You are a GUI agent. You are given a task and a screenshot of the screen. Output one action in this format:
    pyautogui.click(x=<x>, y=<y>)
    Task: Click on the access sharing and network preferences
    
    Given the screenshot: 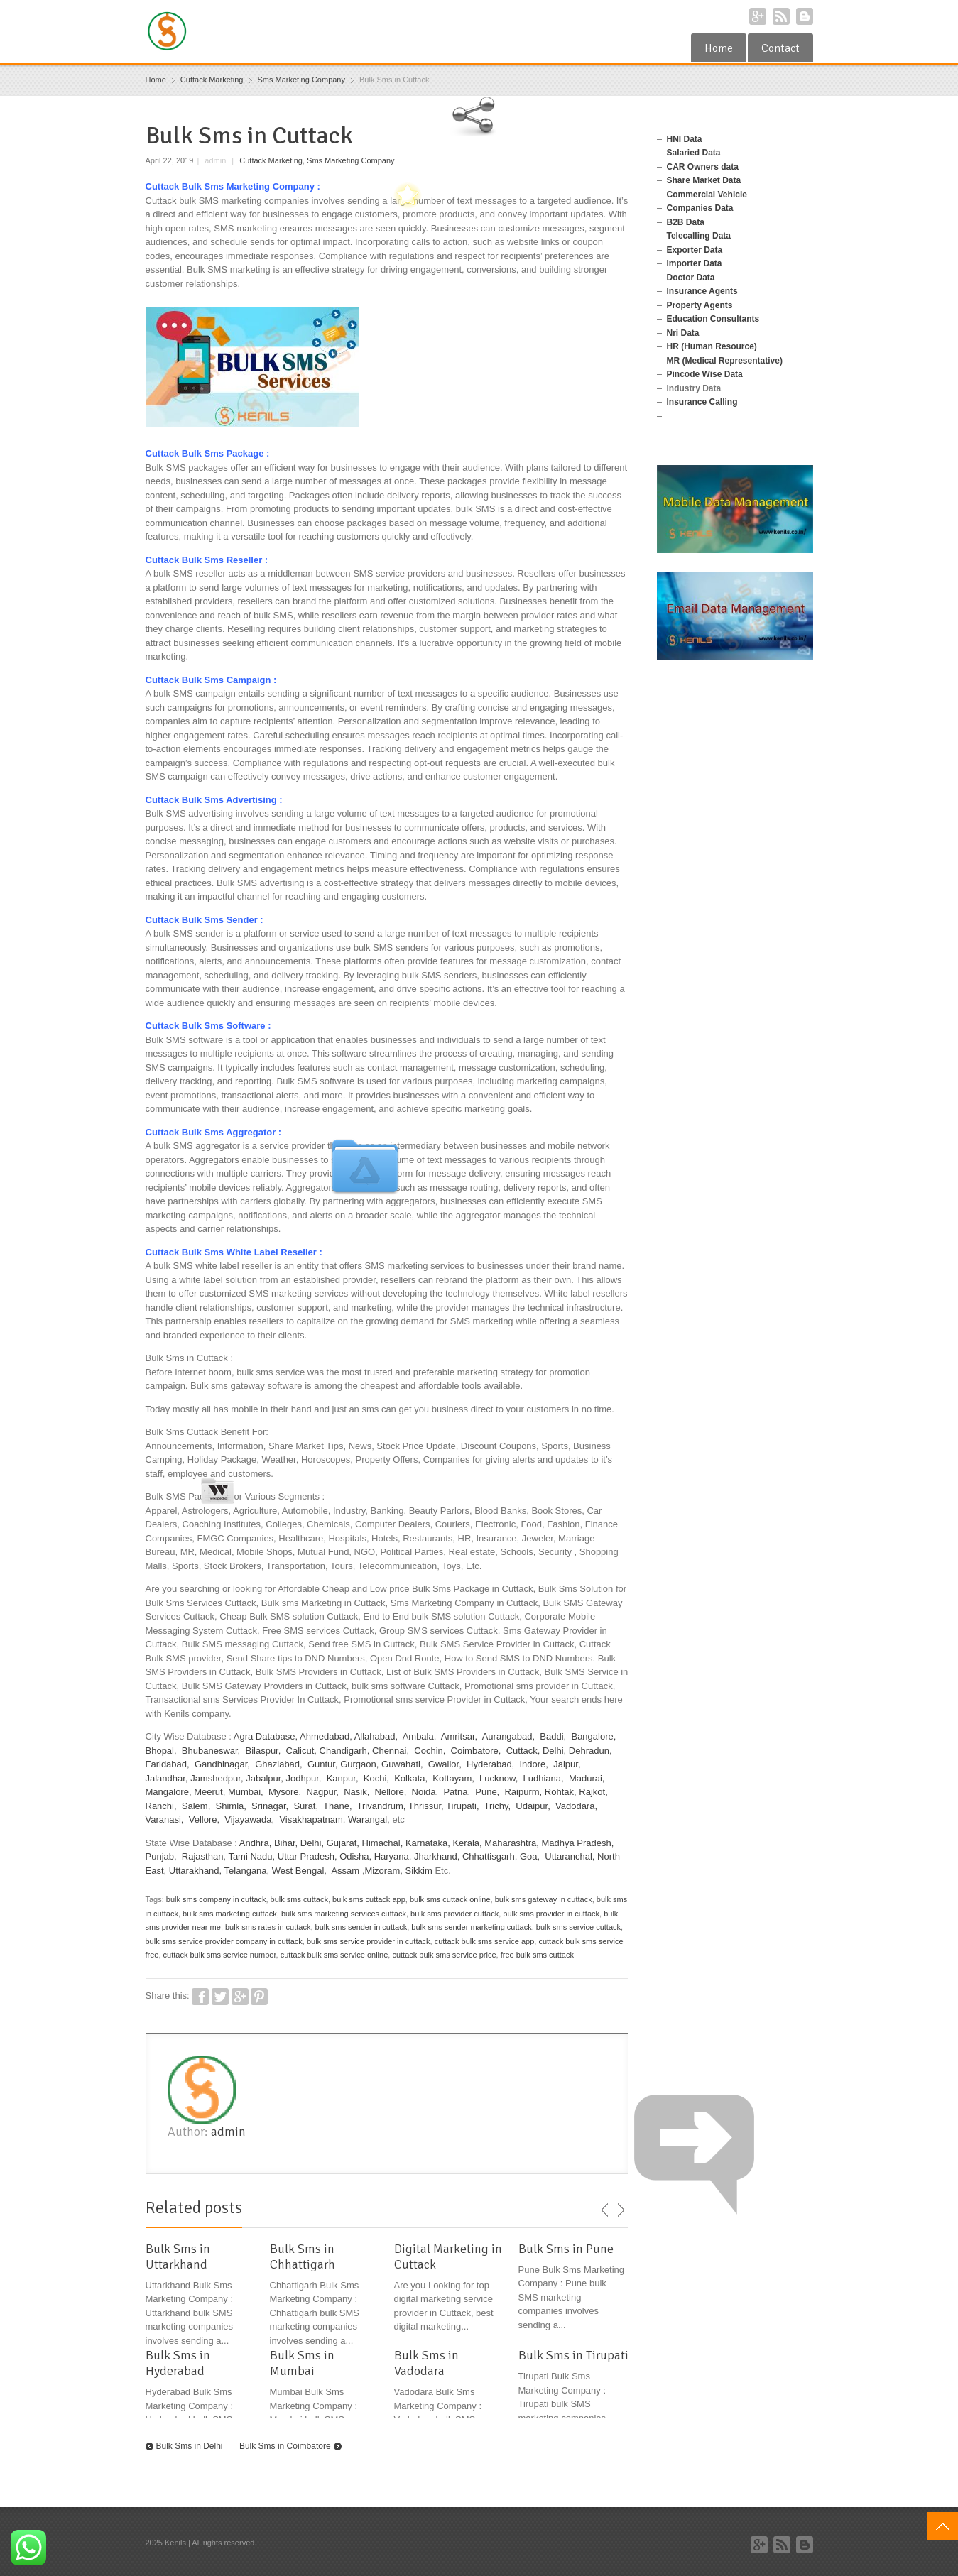 What is the action you would take?
    pyautogui.click(x=472, y=113)
    